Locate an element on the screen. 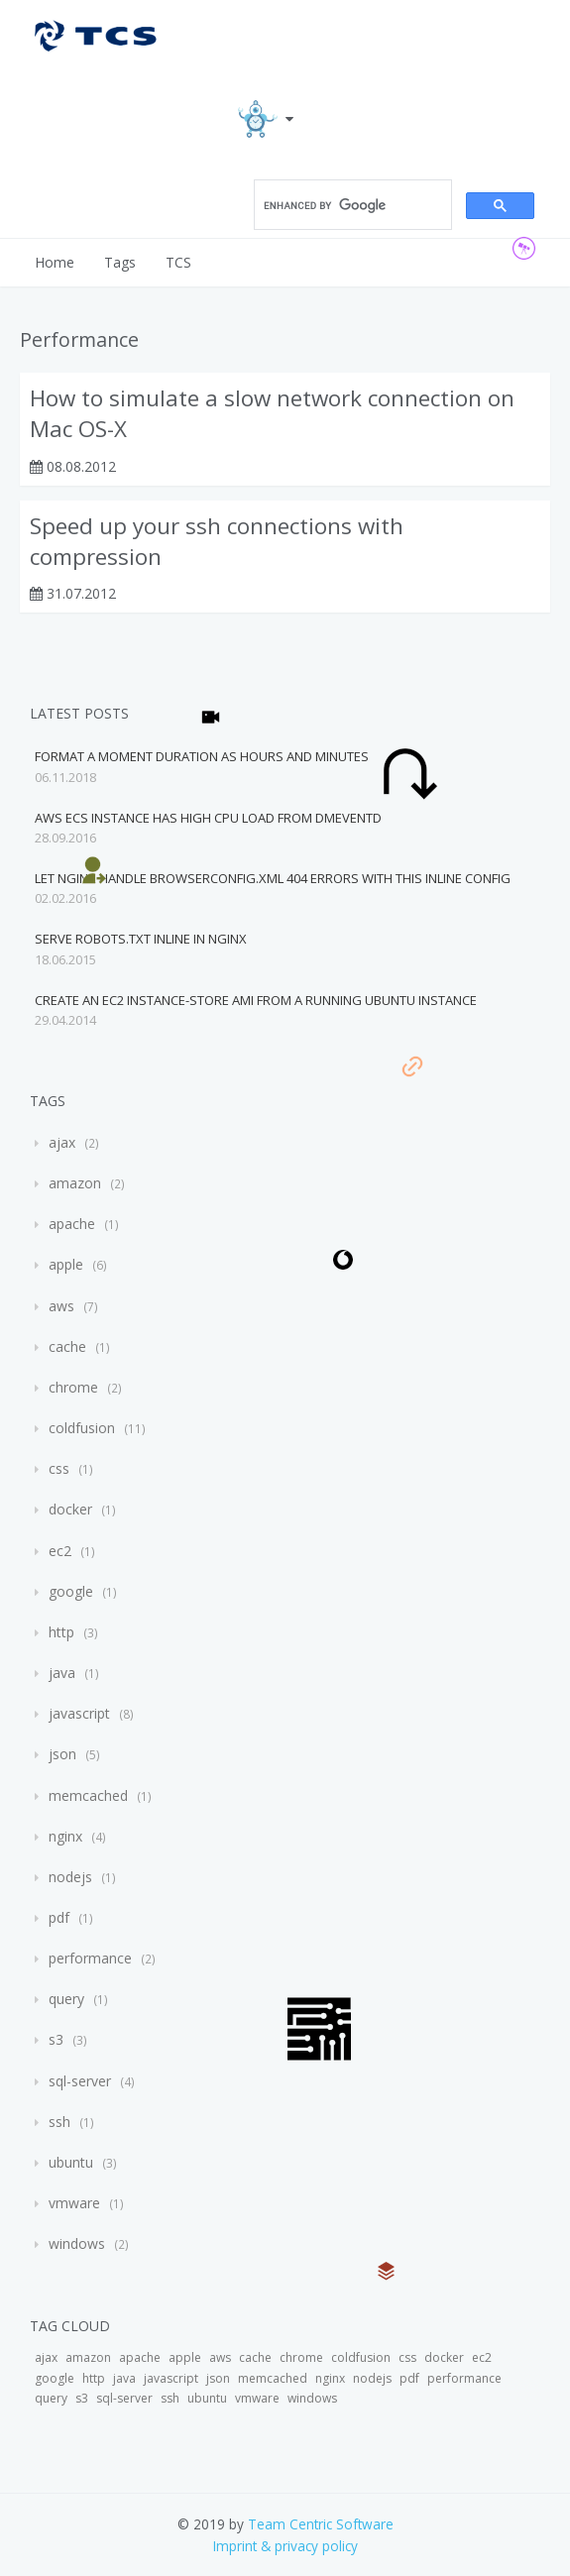  multisim circuit simulation software logo is located at coordinates (319, 2029).